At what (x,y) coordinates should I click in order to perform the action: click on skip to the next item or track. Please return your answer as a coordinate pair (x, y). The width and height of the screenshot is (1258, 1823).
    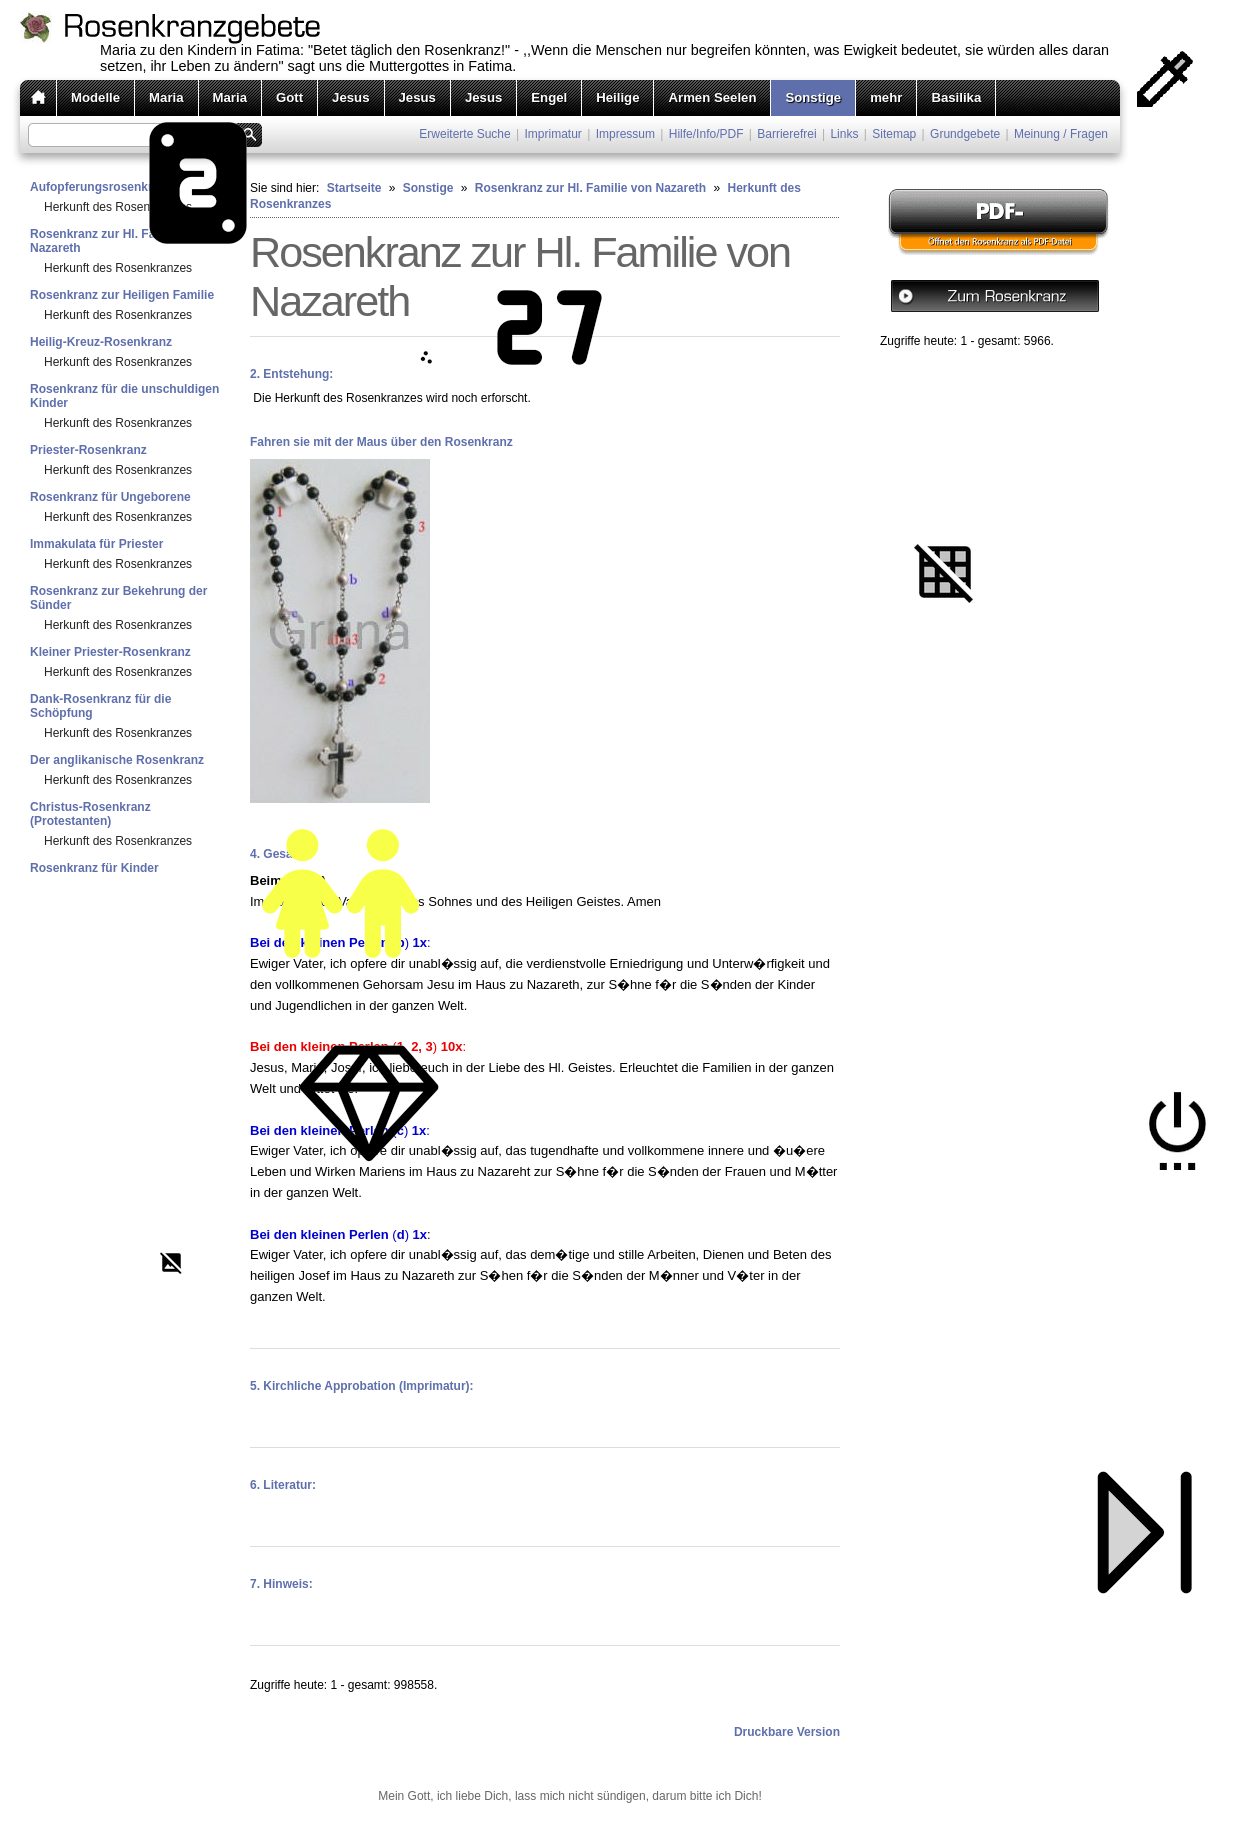
    Looking at the image, I should click on (1147, 1532).